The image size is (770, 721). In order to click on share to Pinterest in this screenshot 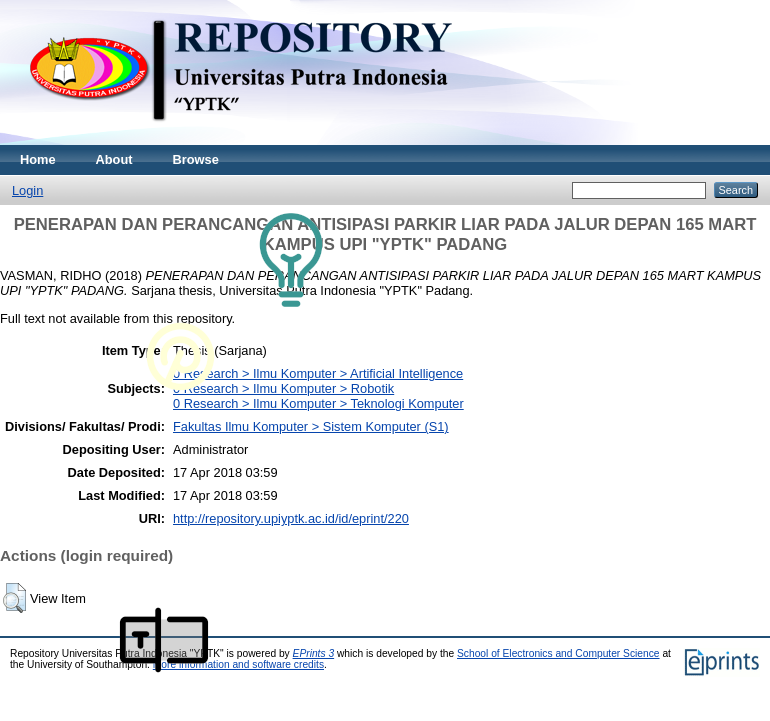, I will do `click(180, 356)`.